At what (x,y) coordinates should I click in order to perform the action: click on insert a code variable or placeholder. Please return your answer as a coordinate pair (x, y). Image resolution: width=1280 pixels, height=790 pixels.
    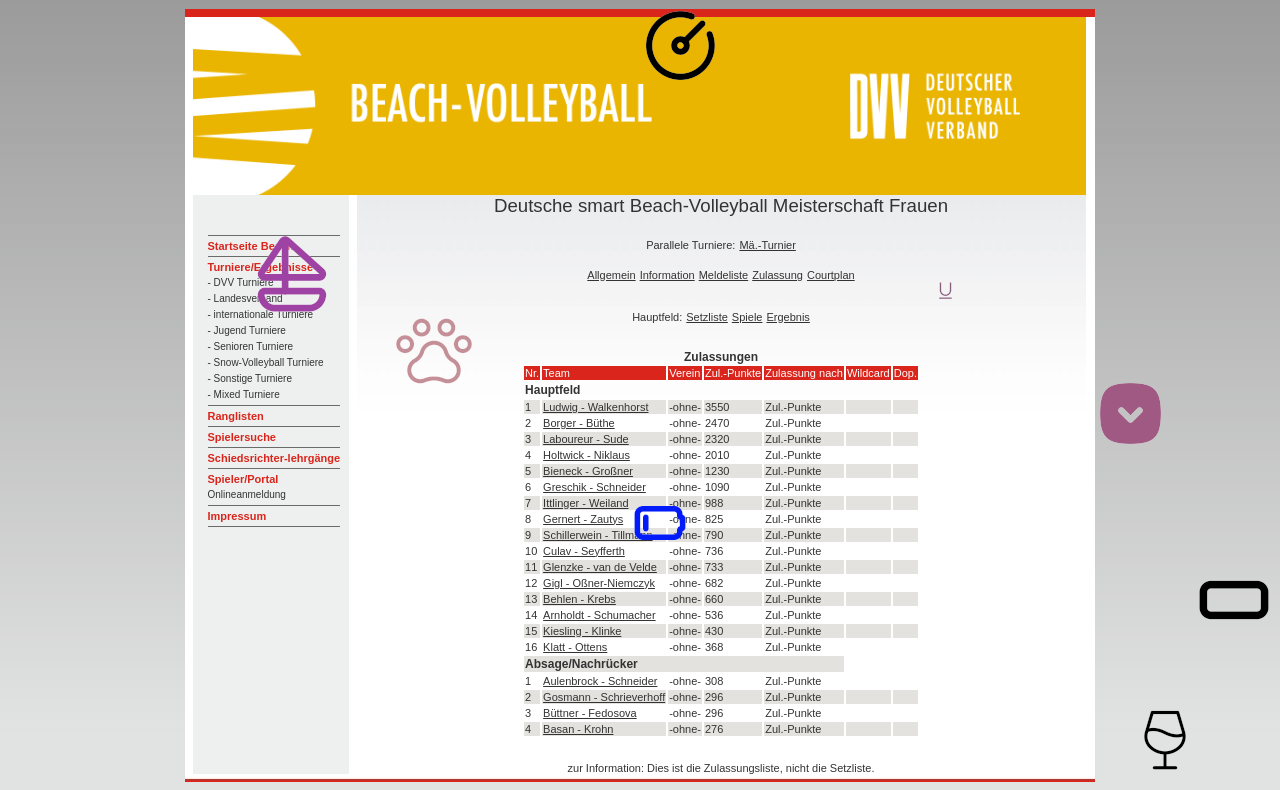
    Looking at the image, I should click on (1234, 600).